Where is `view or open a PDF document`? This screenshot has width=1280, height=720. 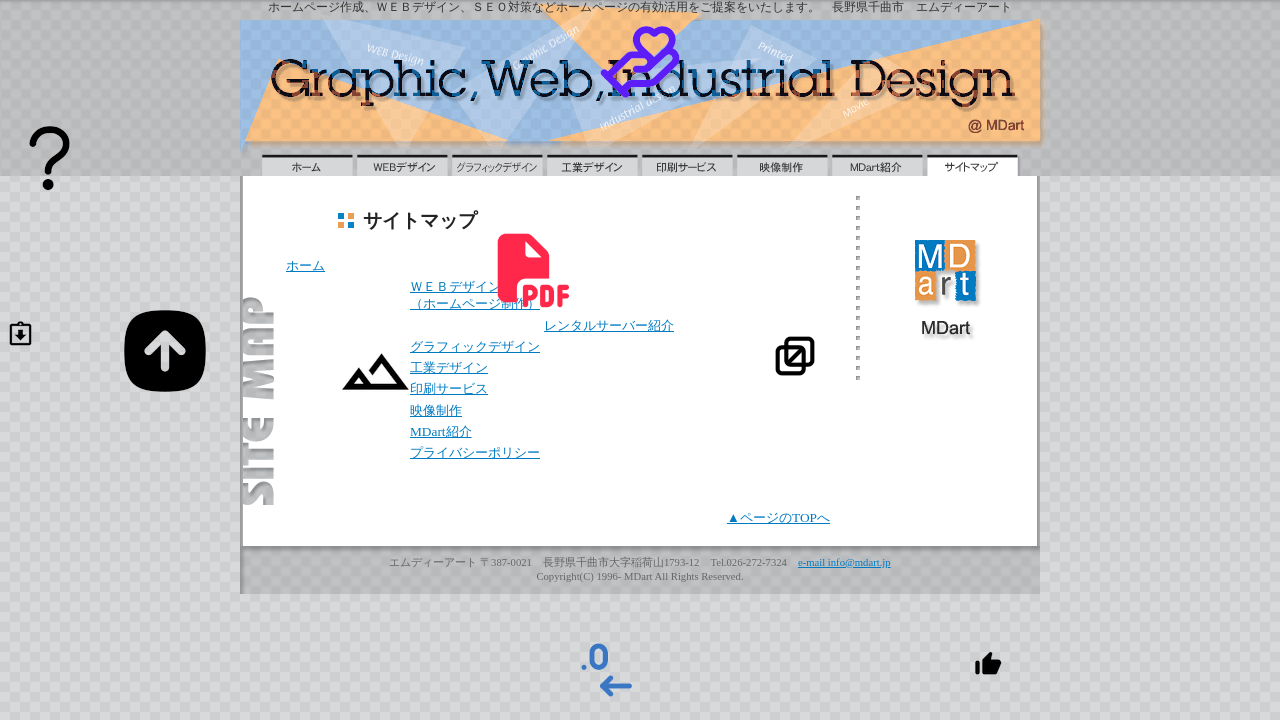
view or open a PDF document is located at coordinates (532, 268).